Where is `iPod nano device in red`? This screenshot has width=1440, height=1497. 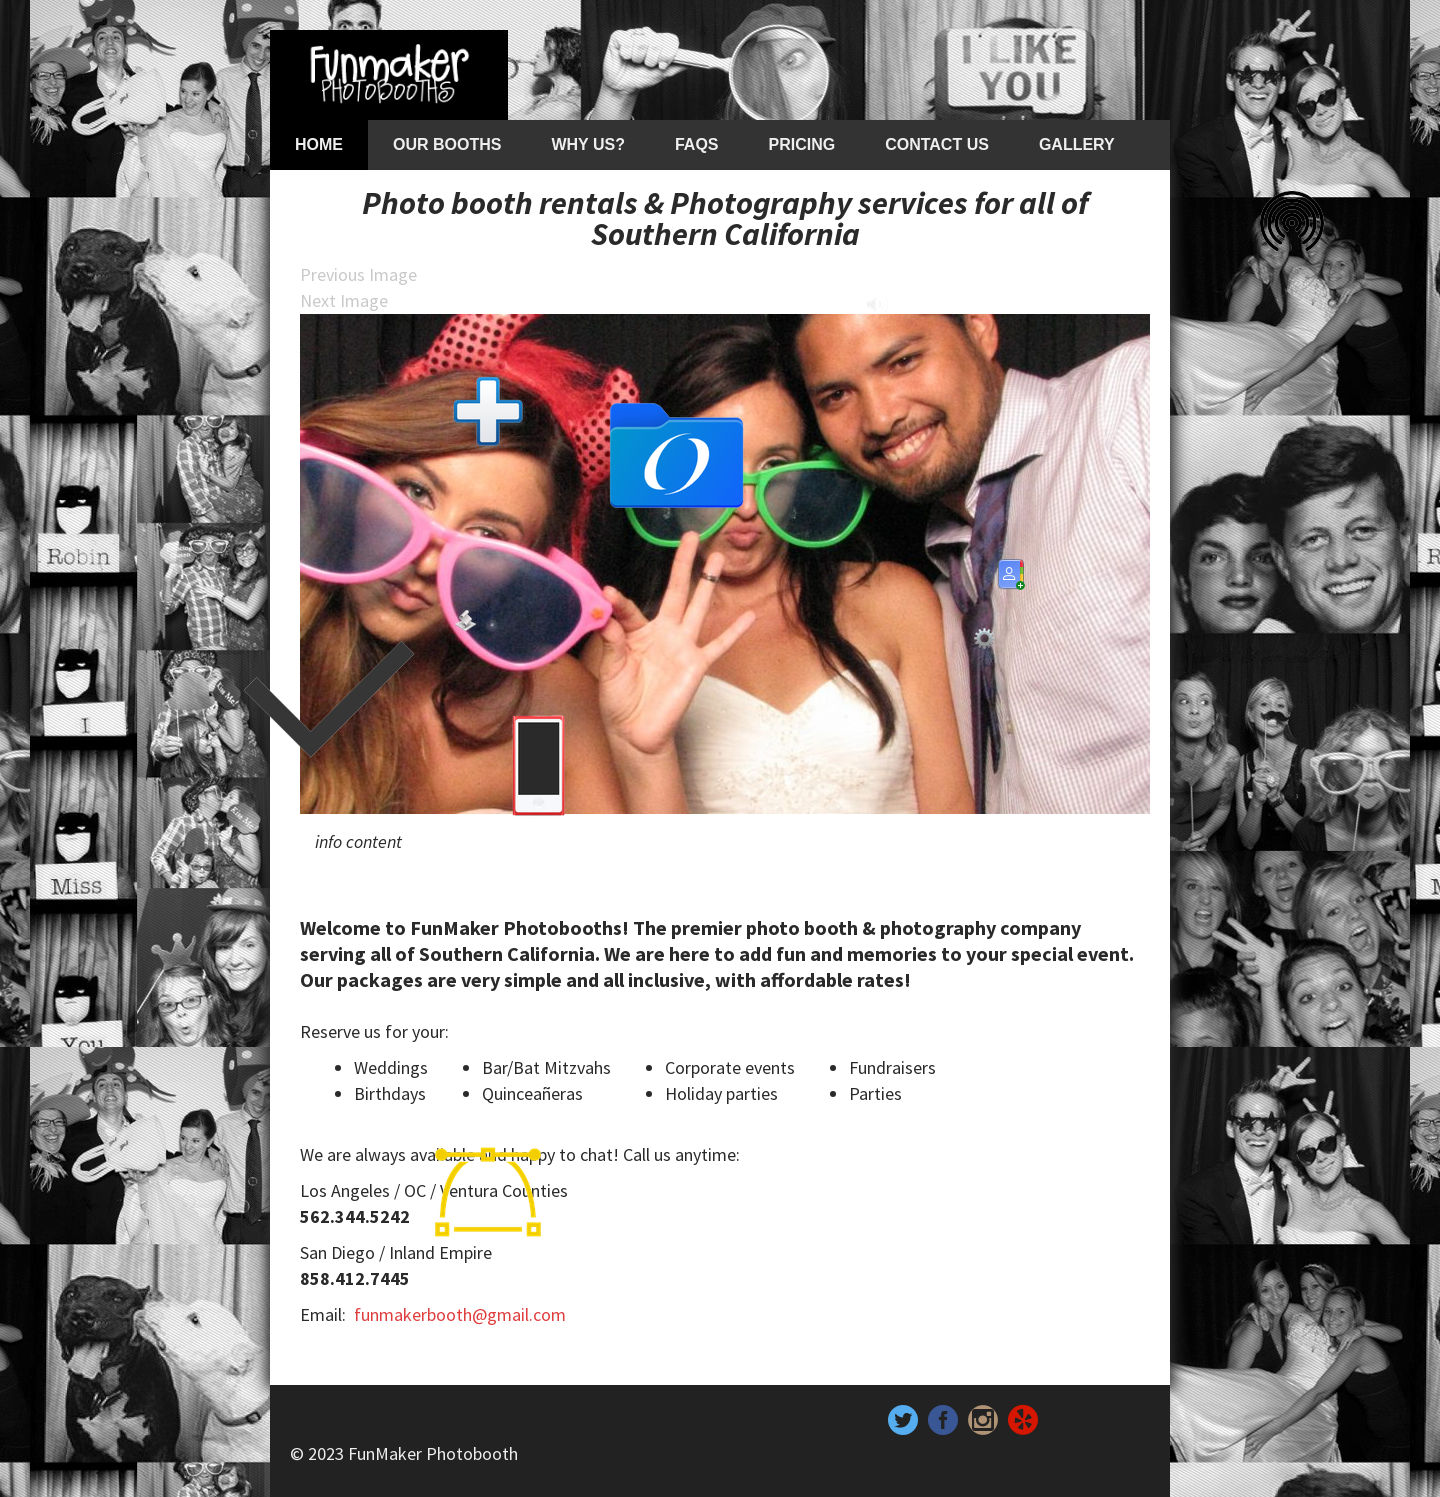 iPod nano device in red is located at coordinates (538, 765).